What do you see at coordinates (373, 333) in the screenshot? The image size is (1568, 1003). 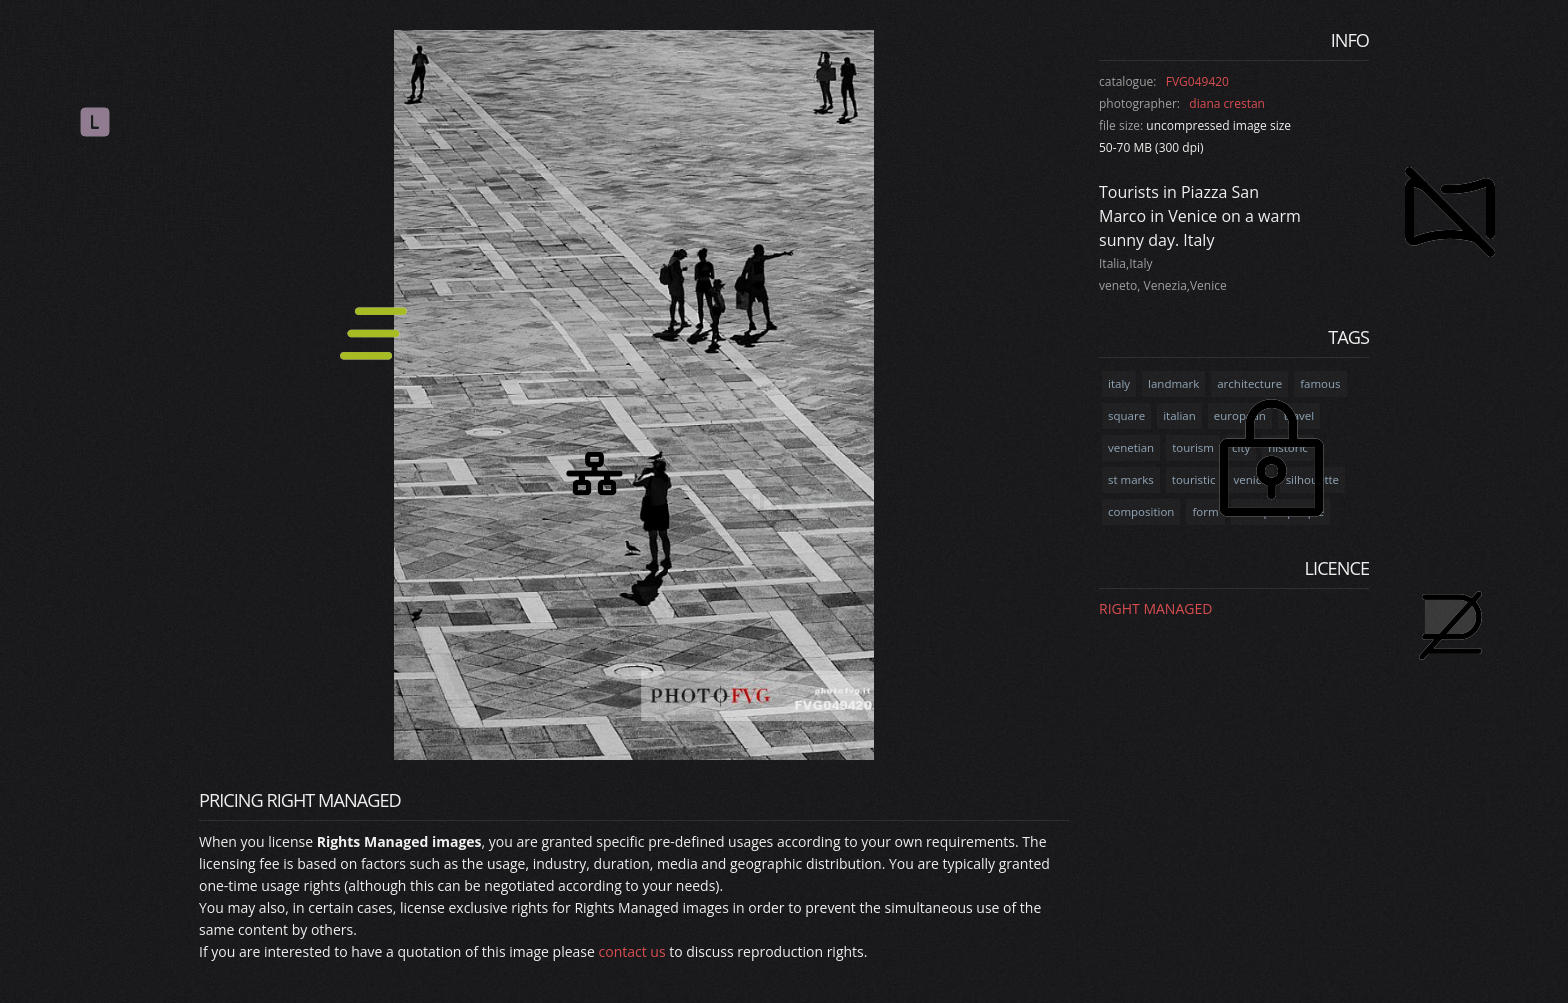 I see `clear all items from a list` at bounding box center [373, 333].